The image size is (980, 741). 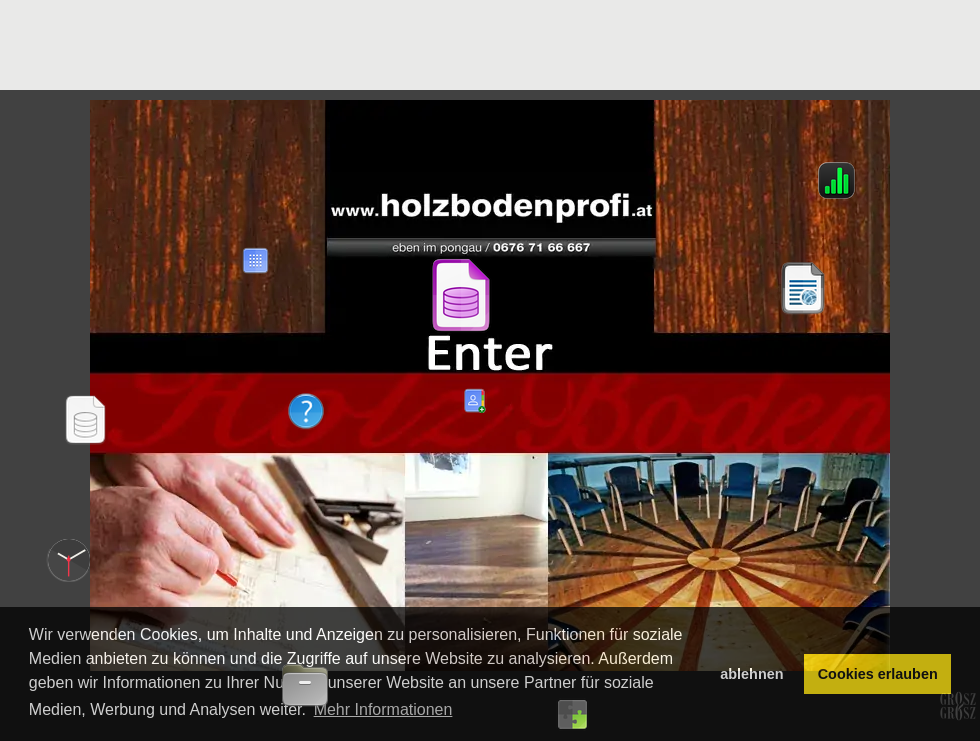 I want to click on libreoffice base database file, so click(x=461, y=295).